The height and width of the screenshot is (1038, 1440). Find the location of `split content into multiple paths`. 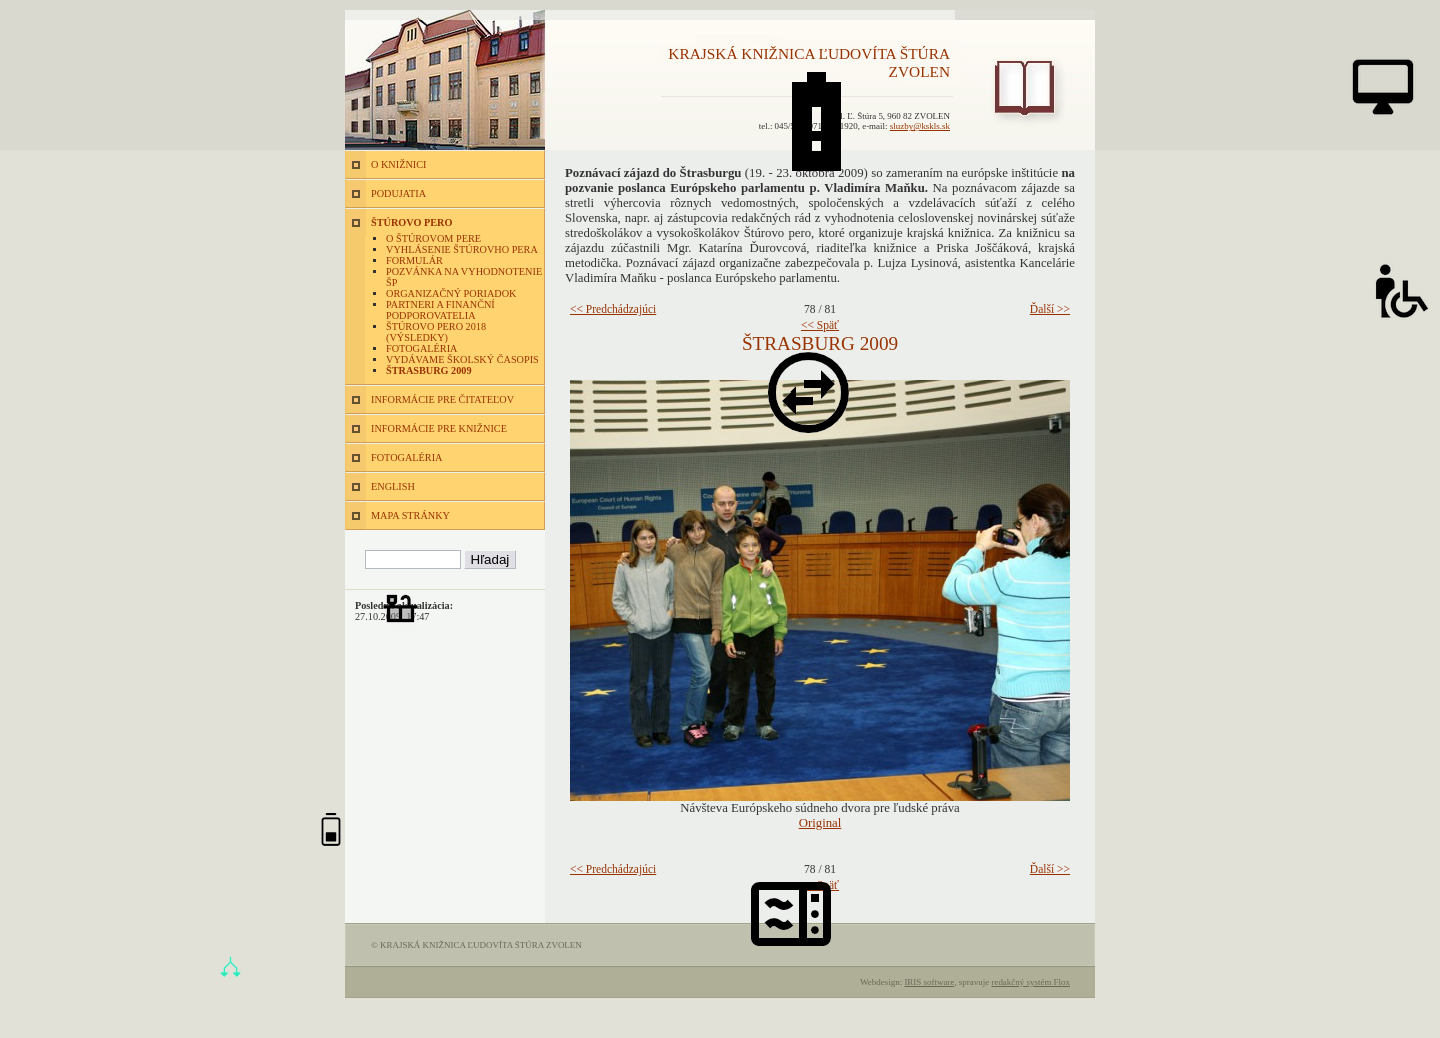

split content into multiple paths is located at coordinates (230, 967).